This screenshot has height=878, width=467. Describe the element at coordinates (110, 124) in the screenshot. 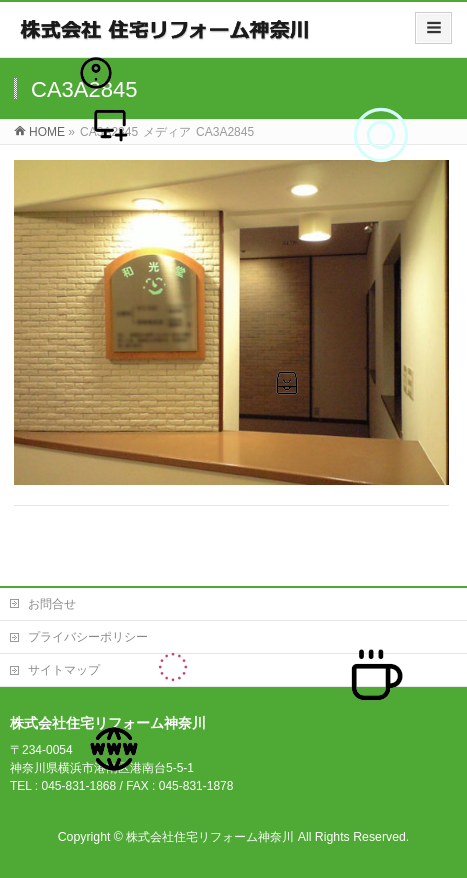

I see `add a new desktop or monitor` at that location.